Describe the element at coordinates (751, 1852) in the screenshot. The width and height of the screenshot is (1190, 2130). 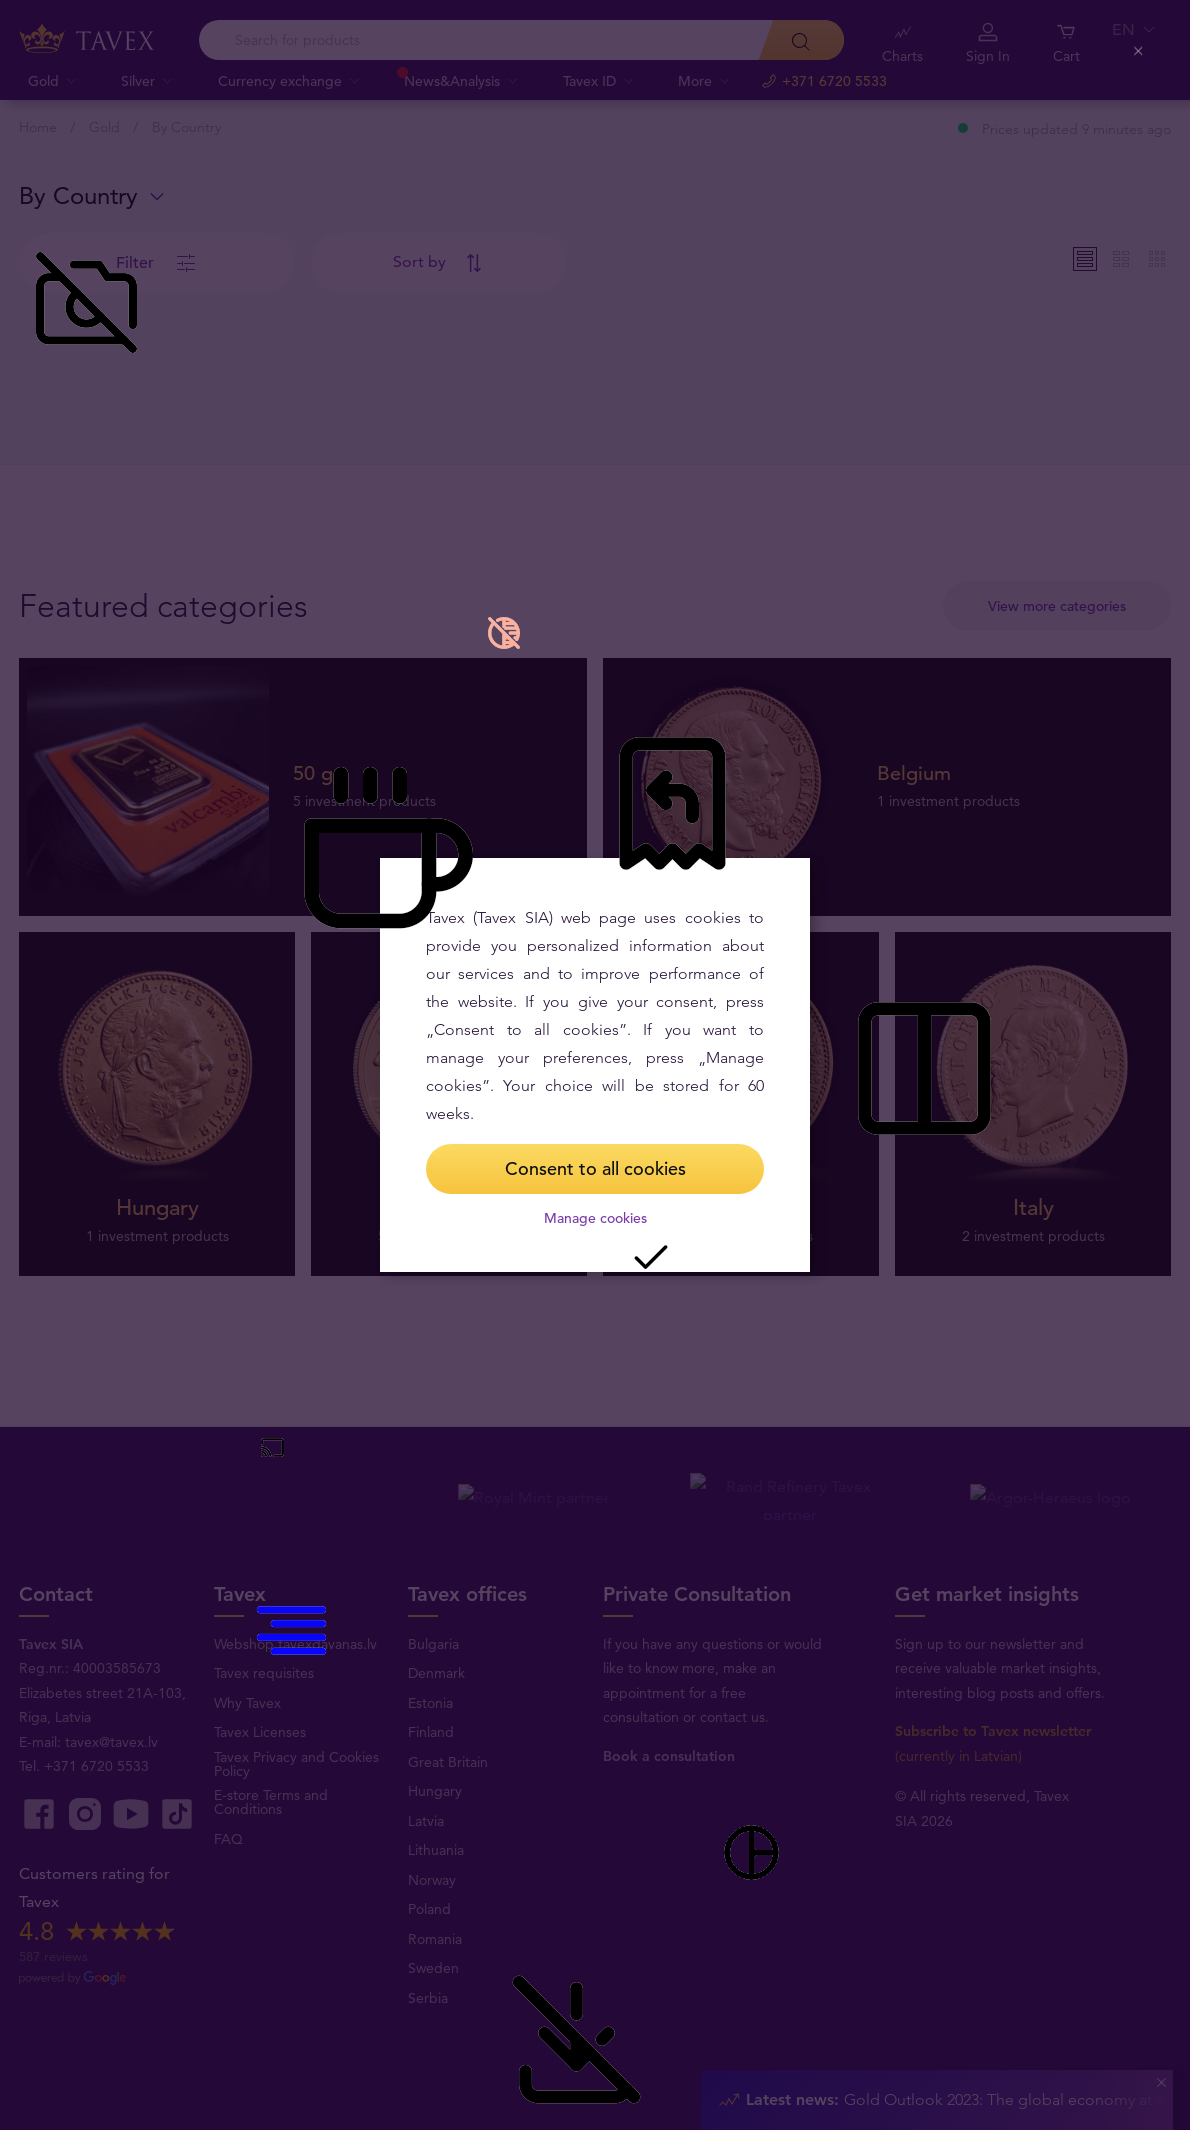
I see `view data breakdown or statistics` at that location.